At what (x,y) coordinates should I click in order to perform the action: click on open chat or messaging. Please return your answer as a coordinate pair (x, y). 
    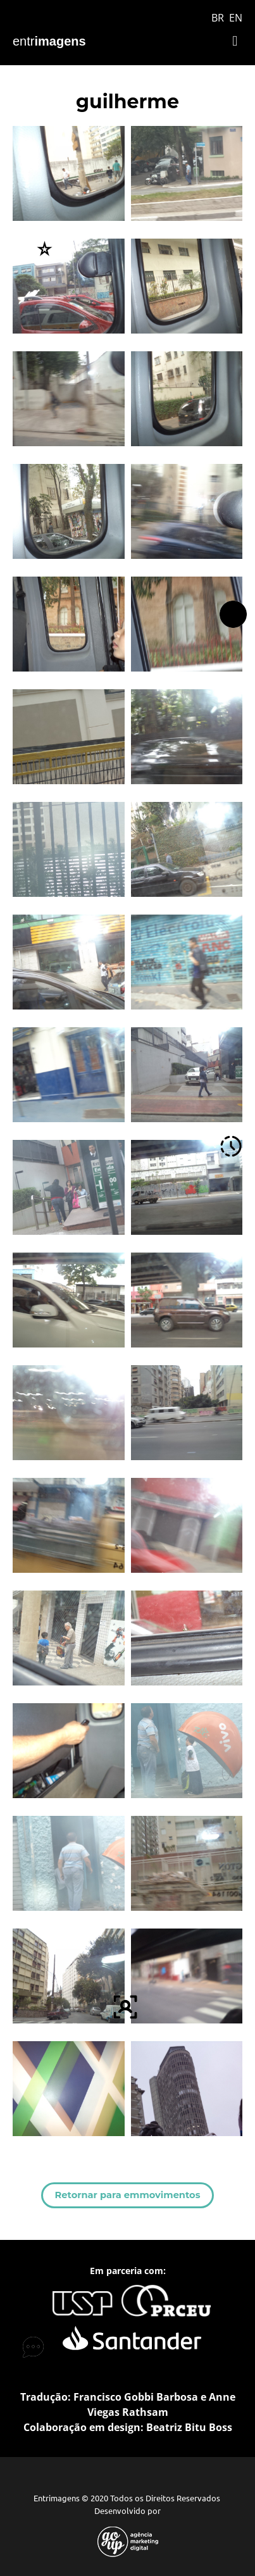
    Looking at the image, I should click on (33, 2347).